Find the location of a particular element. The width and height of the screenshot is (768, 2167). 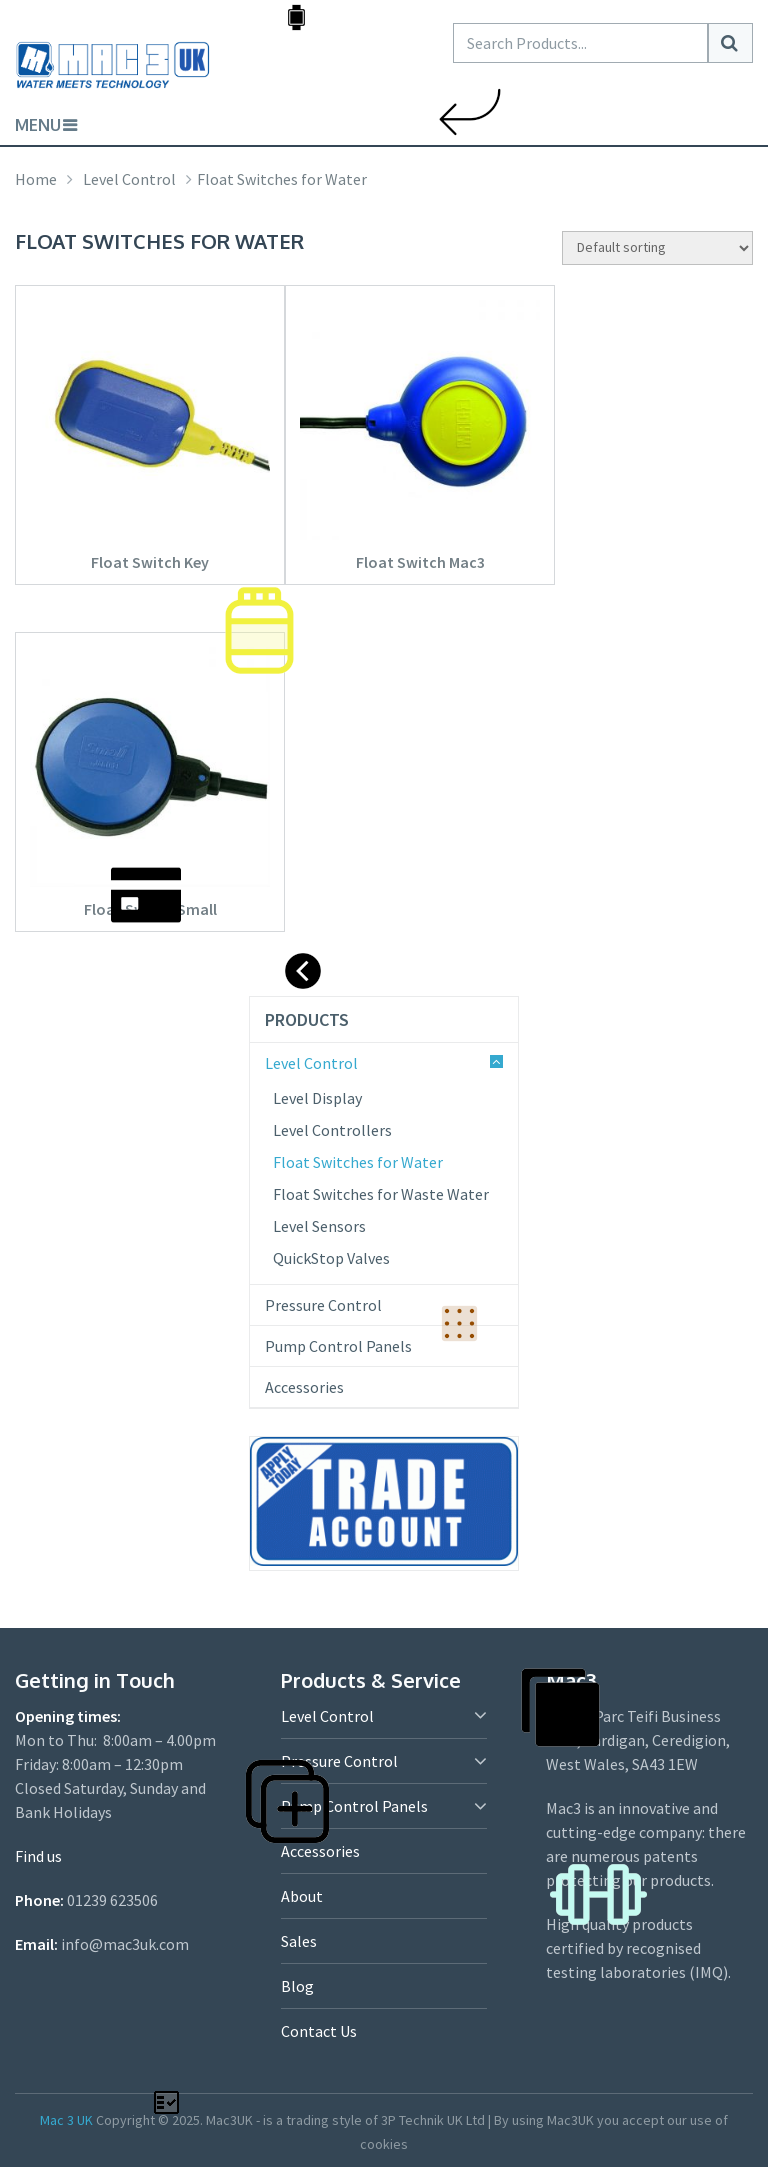

go back to the previous screen is located at coordinates (303, 971).